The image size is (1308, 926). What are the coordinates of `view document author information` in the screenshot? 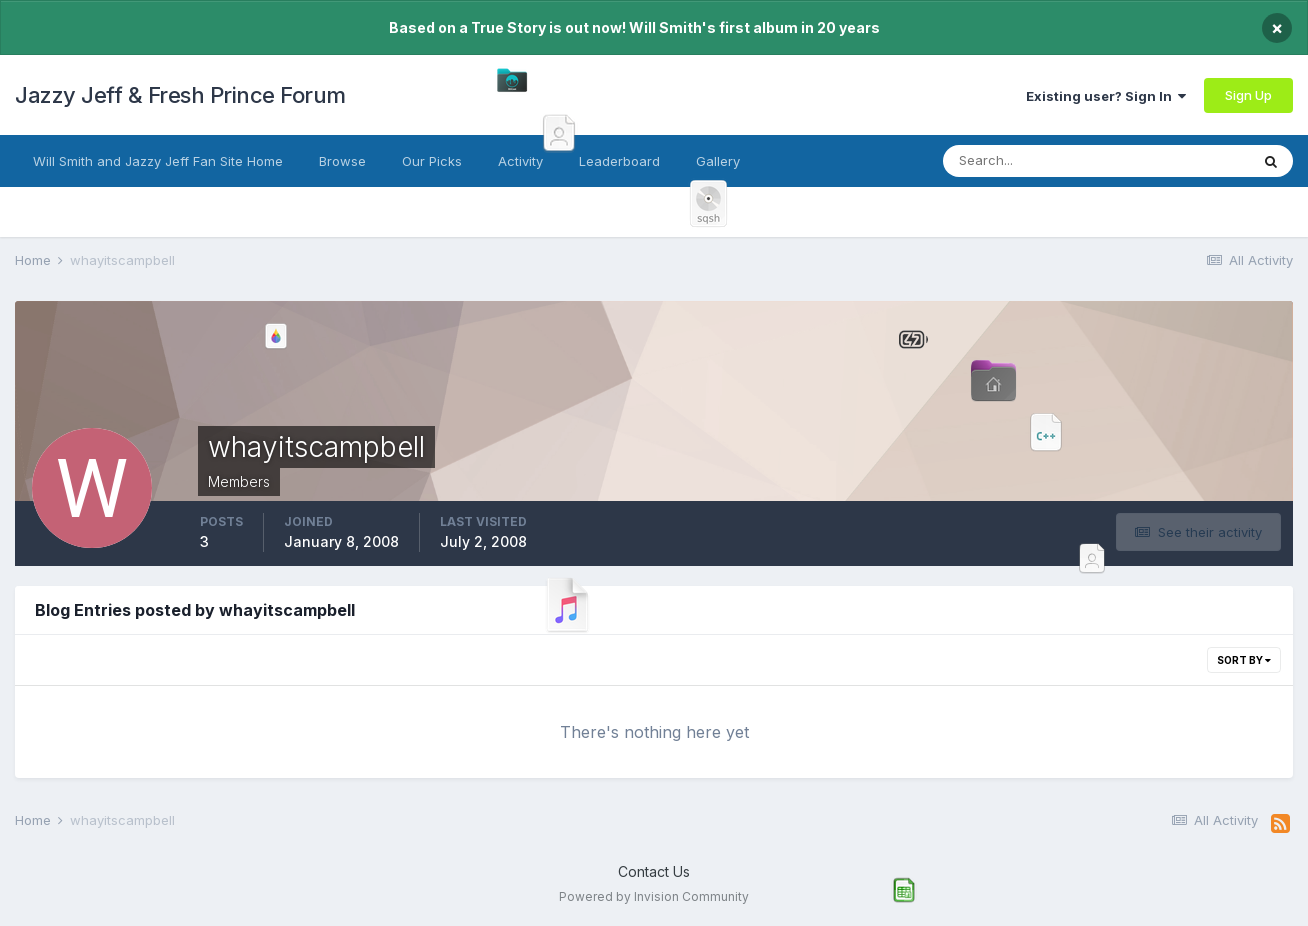 It's located at (559, 133).